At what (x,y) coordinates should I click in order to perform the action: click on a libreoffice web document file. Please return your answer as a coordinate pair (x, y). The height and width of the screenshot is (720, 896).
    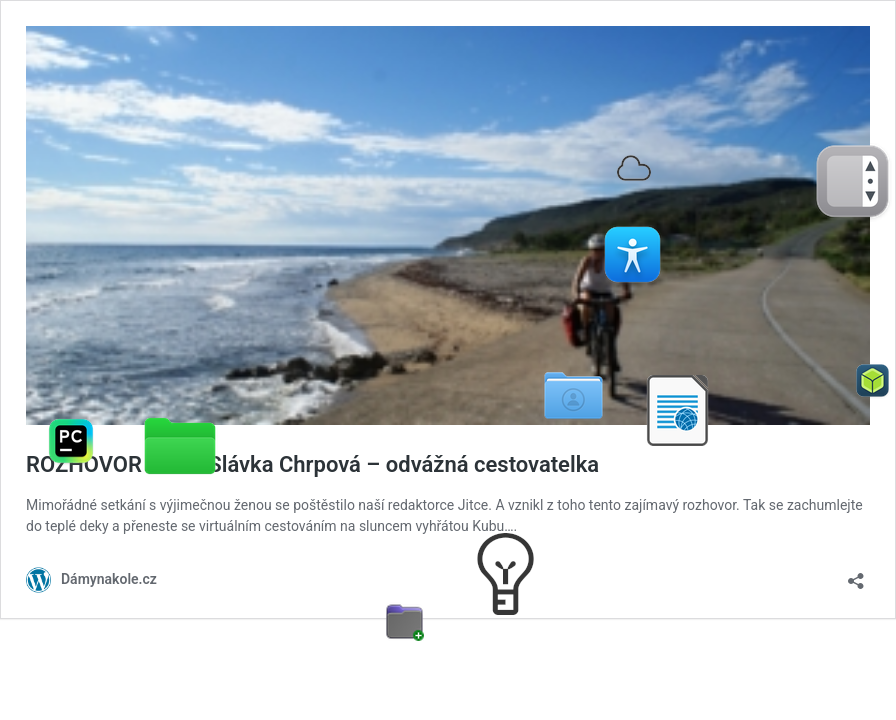
    Looking at the image, I should click on (677, 410).